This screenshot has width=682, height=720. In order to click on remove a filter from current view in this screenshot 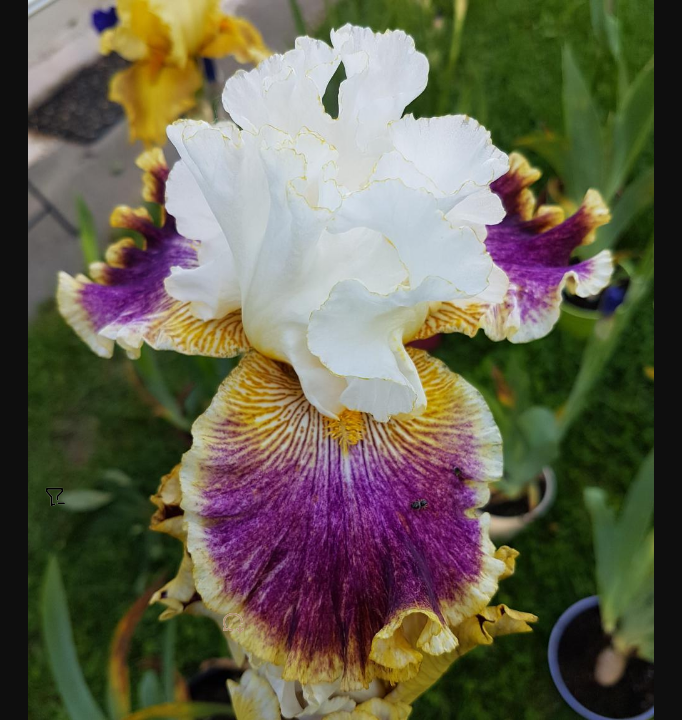, I will do `click(54, 496)`.